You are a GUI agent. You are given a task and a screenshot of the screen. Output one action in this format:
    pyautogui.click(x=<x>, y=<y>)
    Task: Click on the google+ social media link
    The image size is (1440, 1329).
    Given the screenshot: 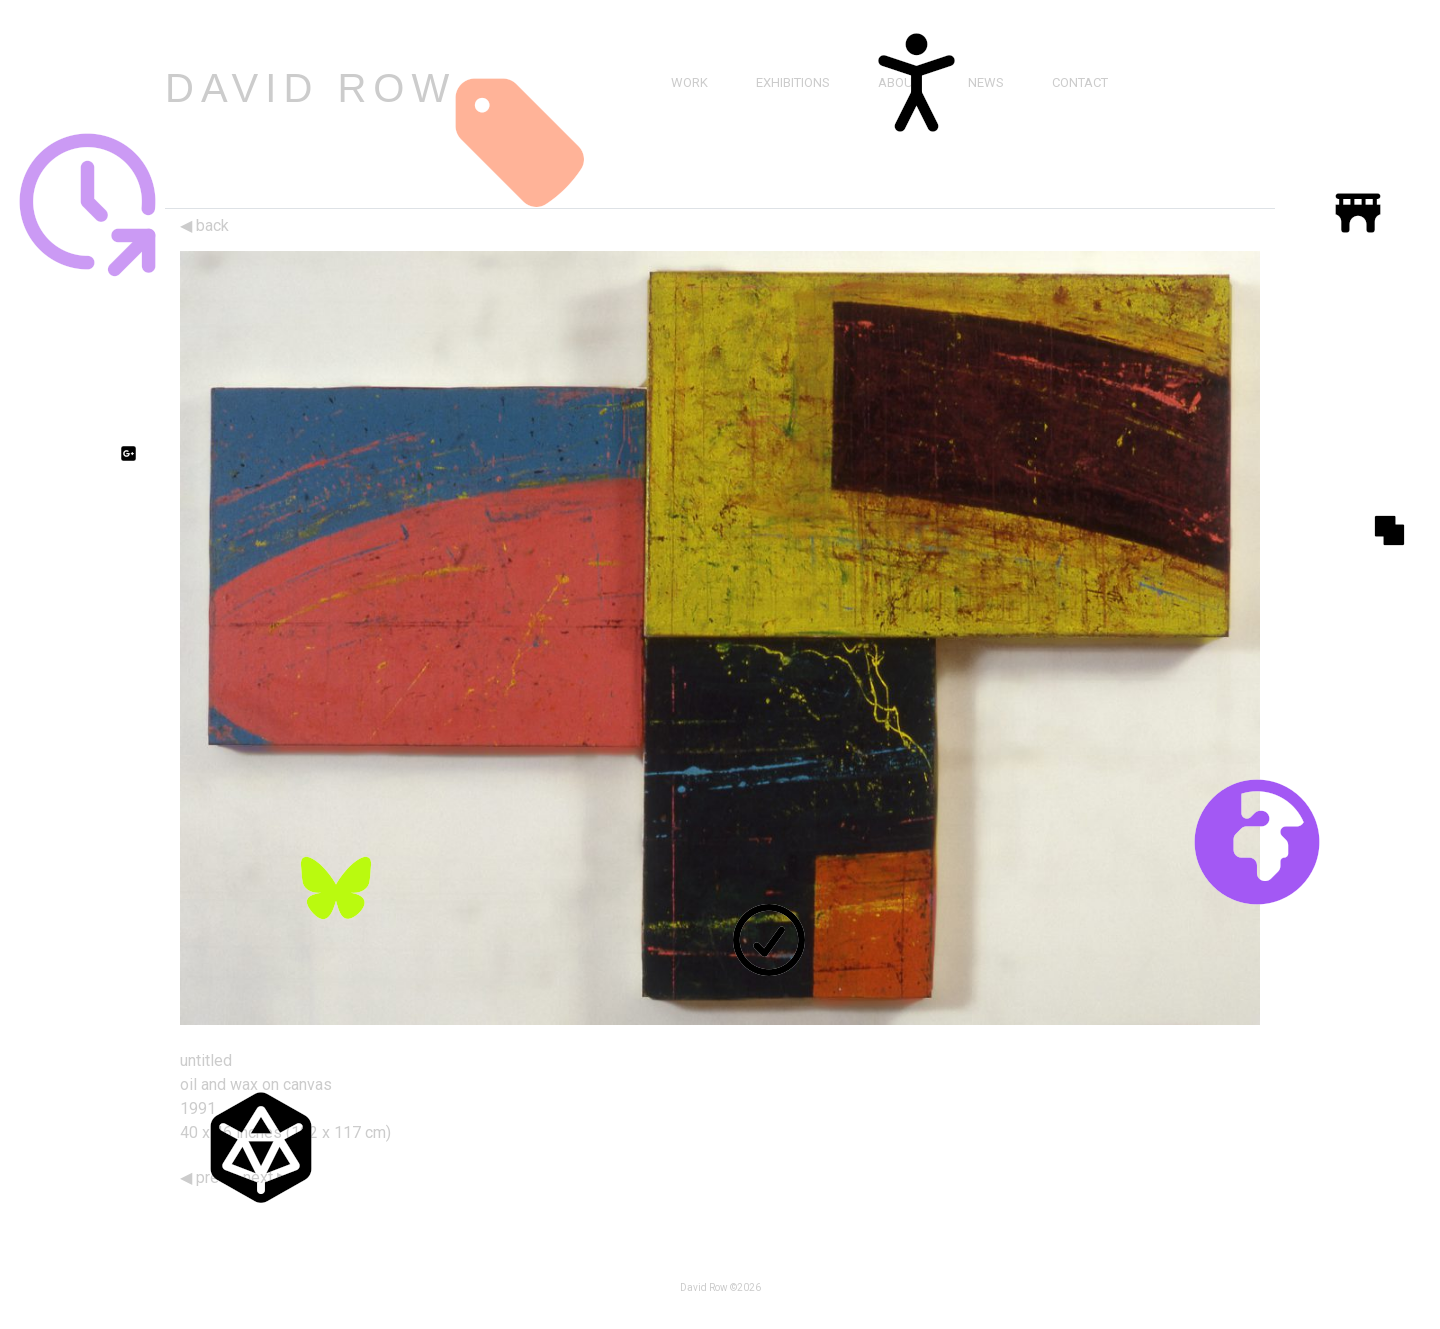 What is the action you would take?
    pyautogui.click(x=128, y=453)
    